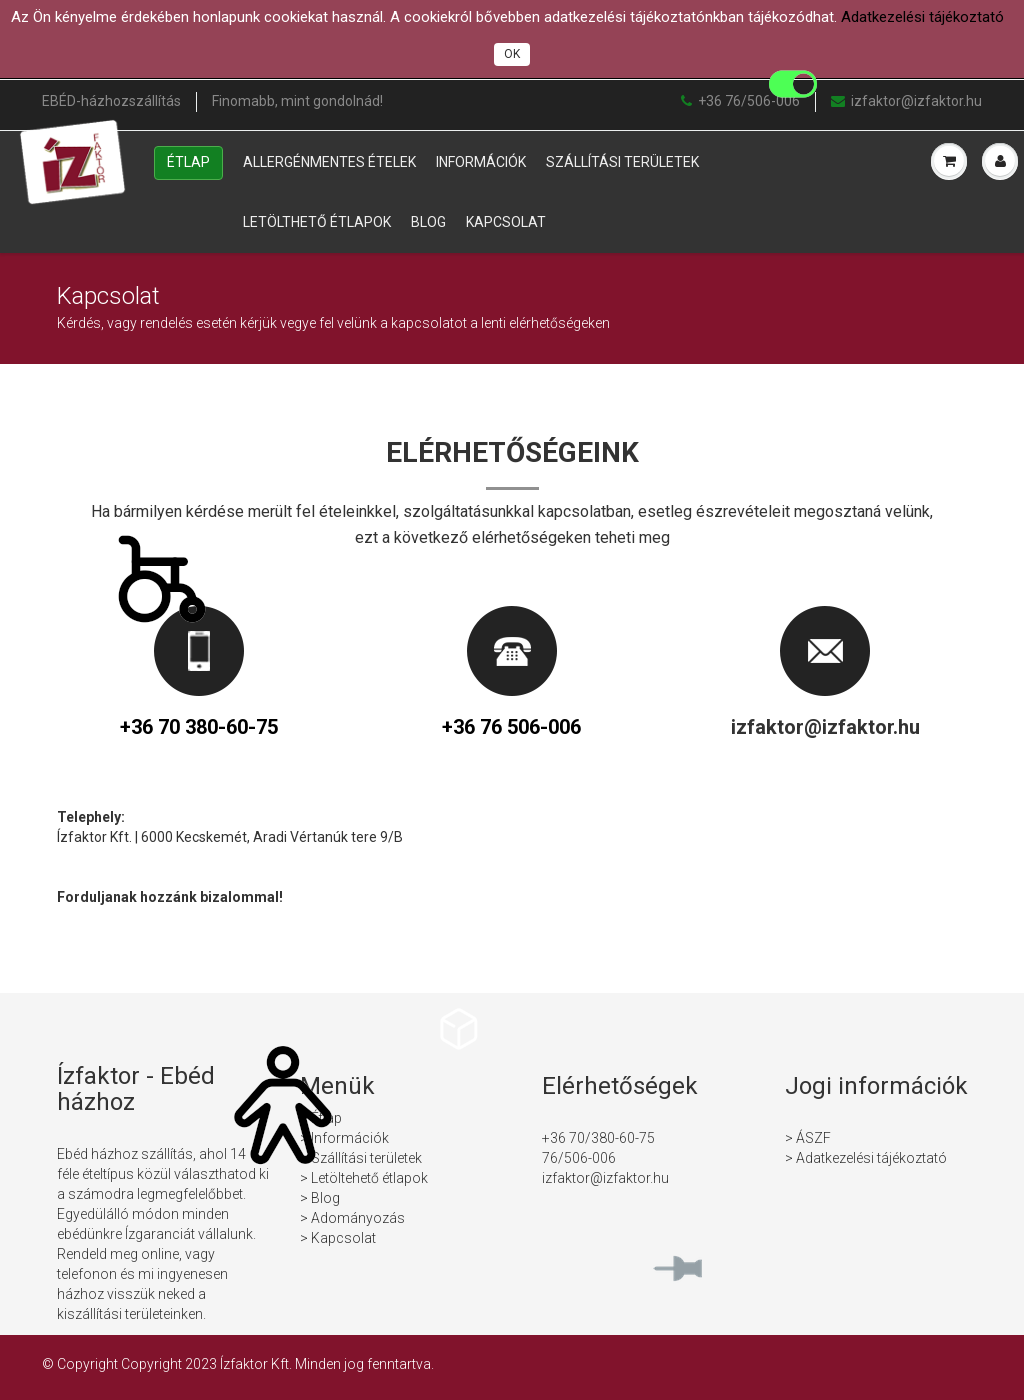 This screenshot has width=1024, height=1400. I want to click on toggle a setting on or off, so click(793, 84).